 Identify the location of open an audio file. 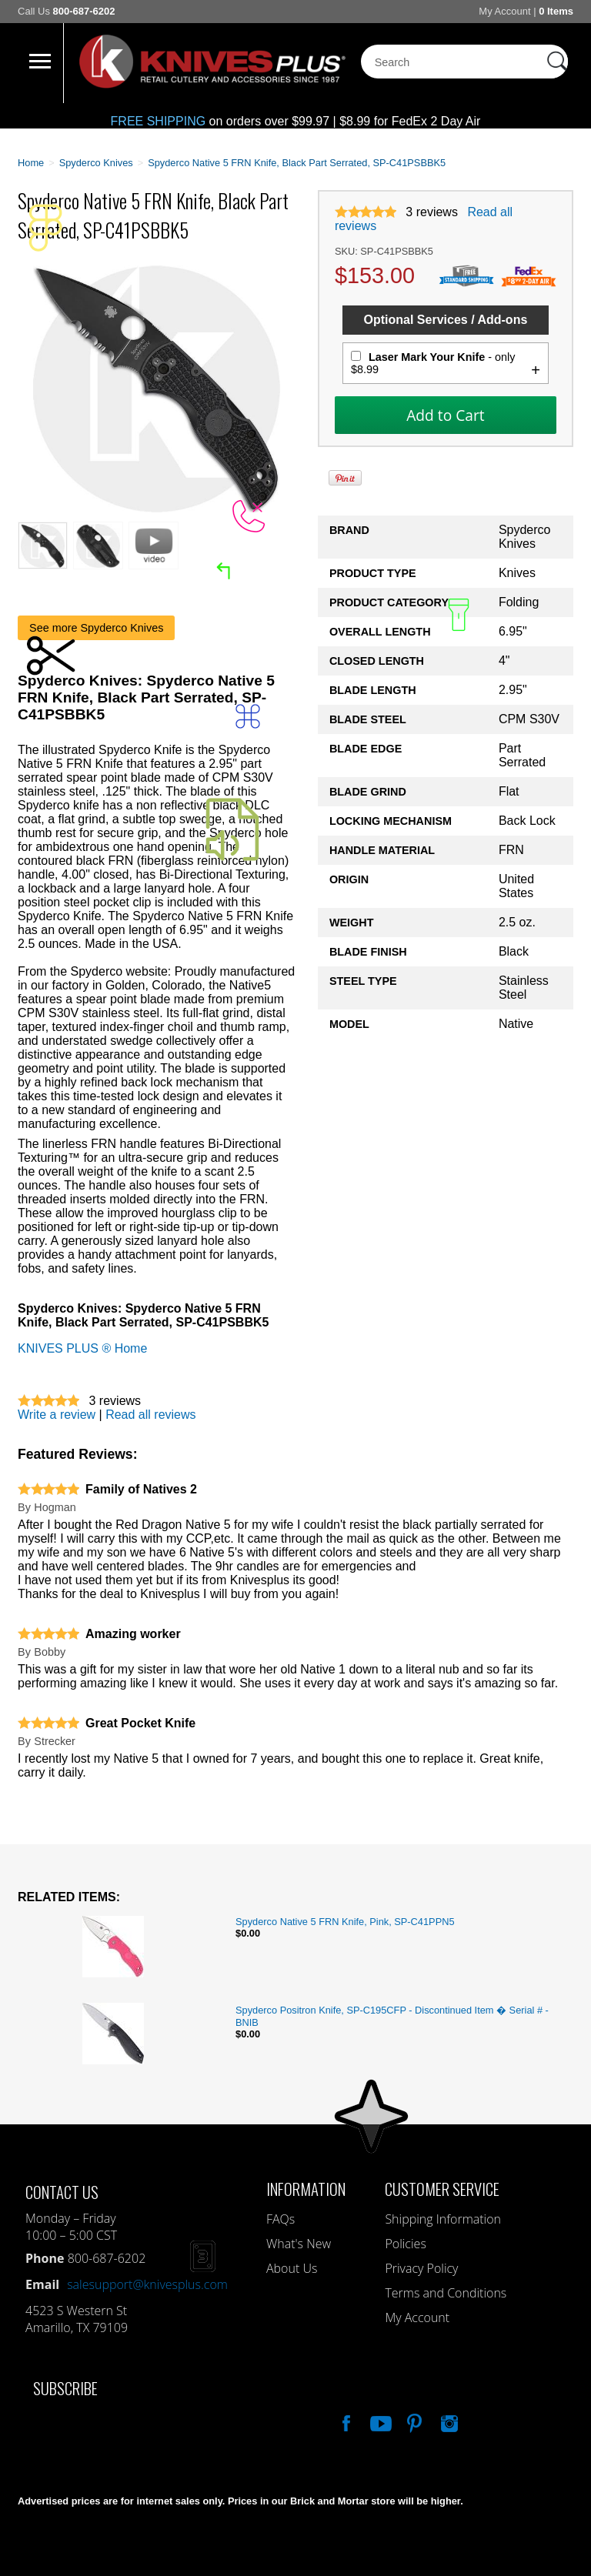
(232, 829).